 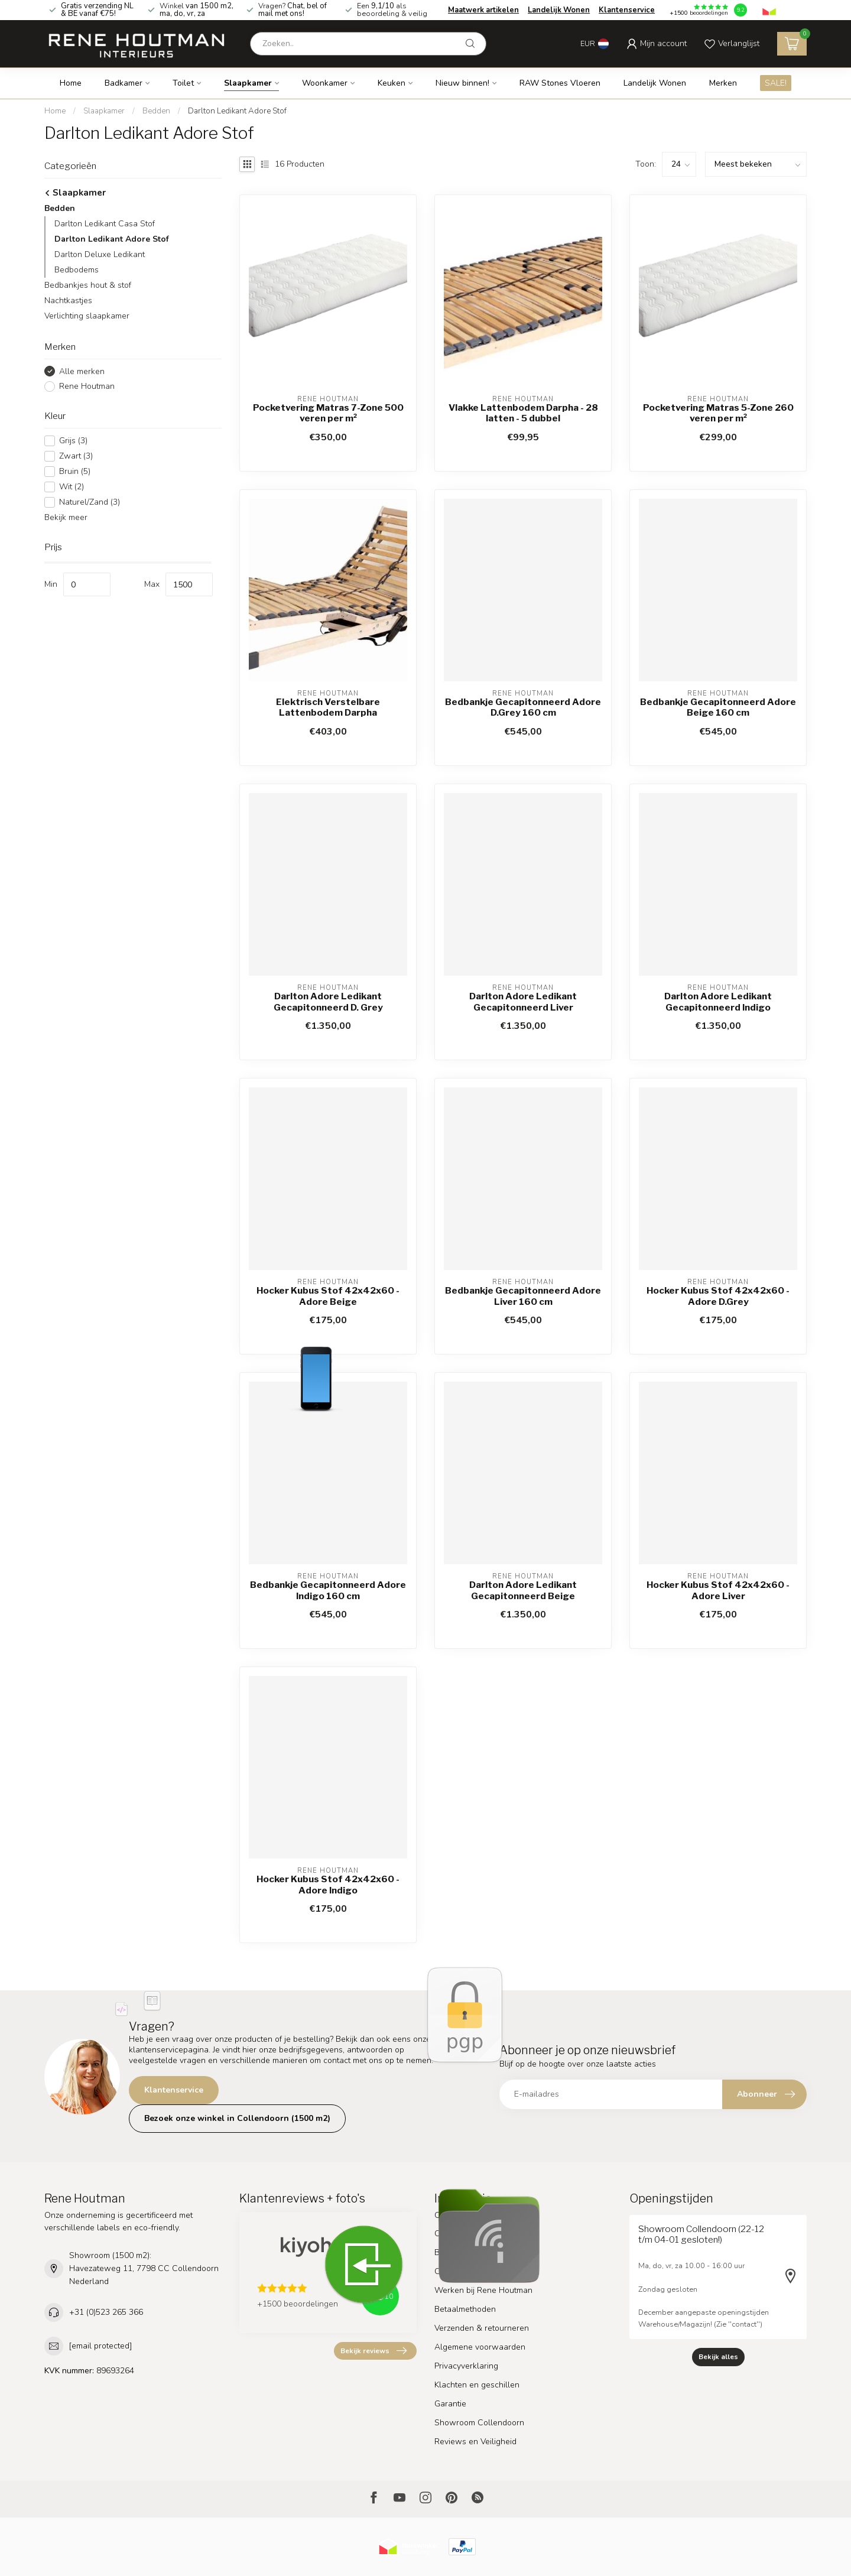 What do you see at coordinates (152, 2000) in the screenshot?
I see `a mobipocket ebook file` at bounding box center [152, 2000].